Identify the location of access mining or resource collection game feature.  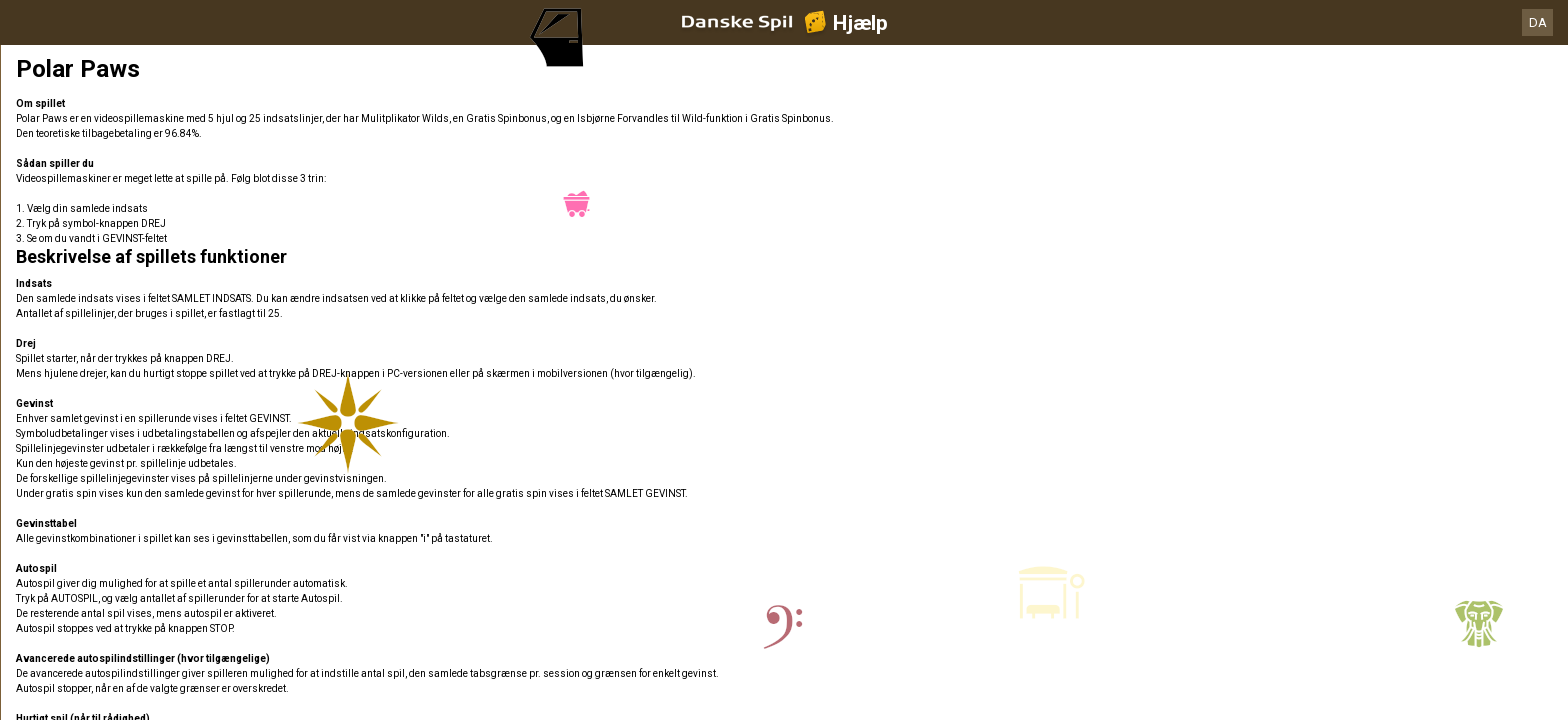
(577, 203).